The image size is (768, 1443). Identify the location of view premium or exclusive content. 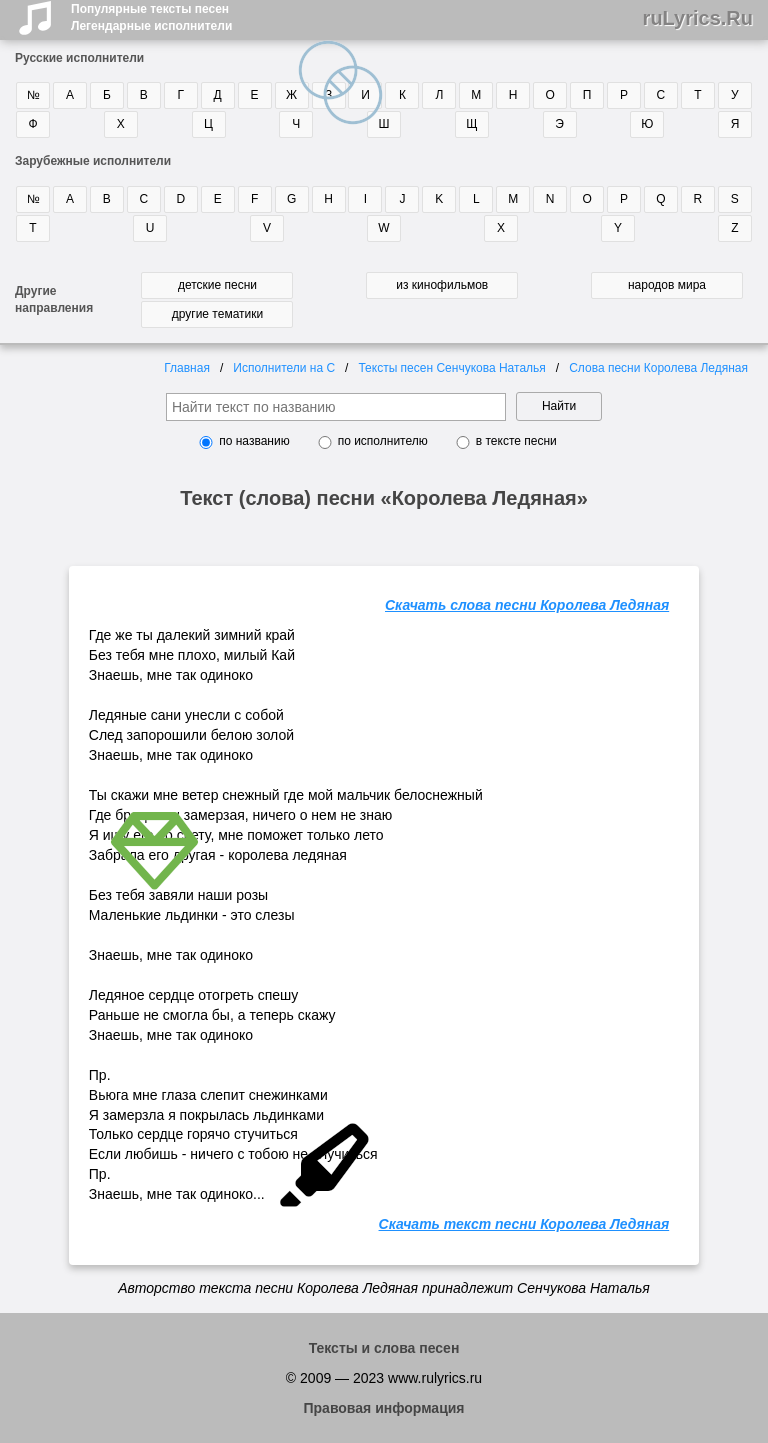
(154, 851).